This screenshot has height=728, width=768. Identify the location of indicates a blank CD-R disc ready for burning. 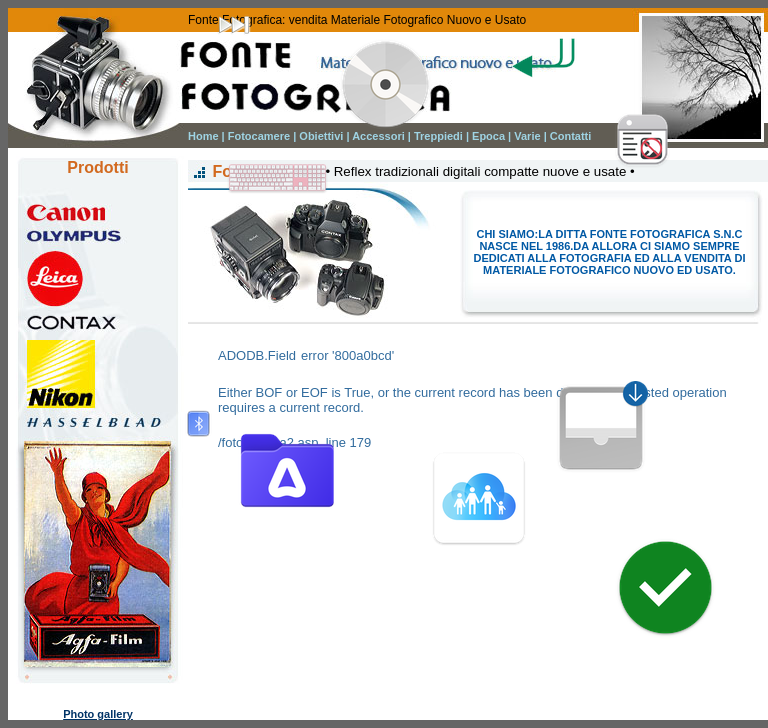
(385, 84).